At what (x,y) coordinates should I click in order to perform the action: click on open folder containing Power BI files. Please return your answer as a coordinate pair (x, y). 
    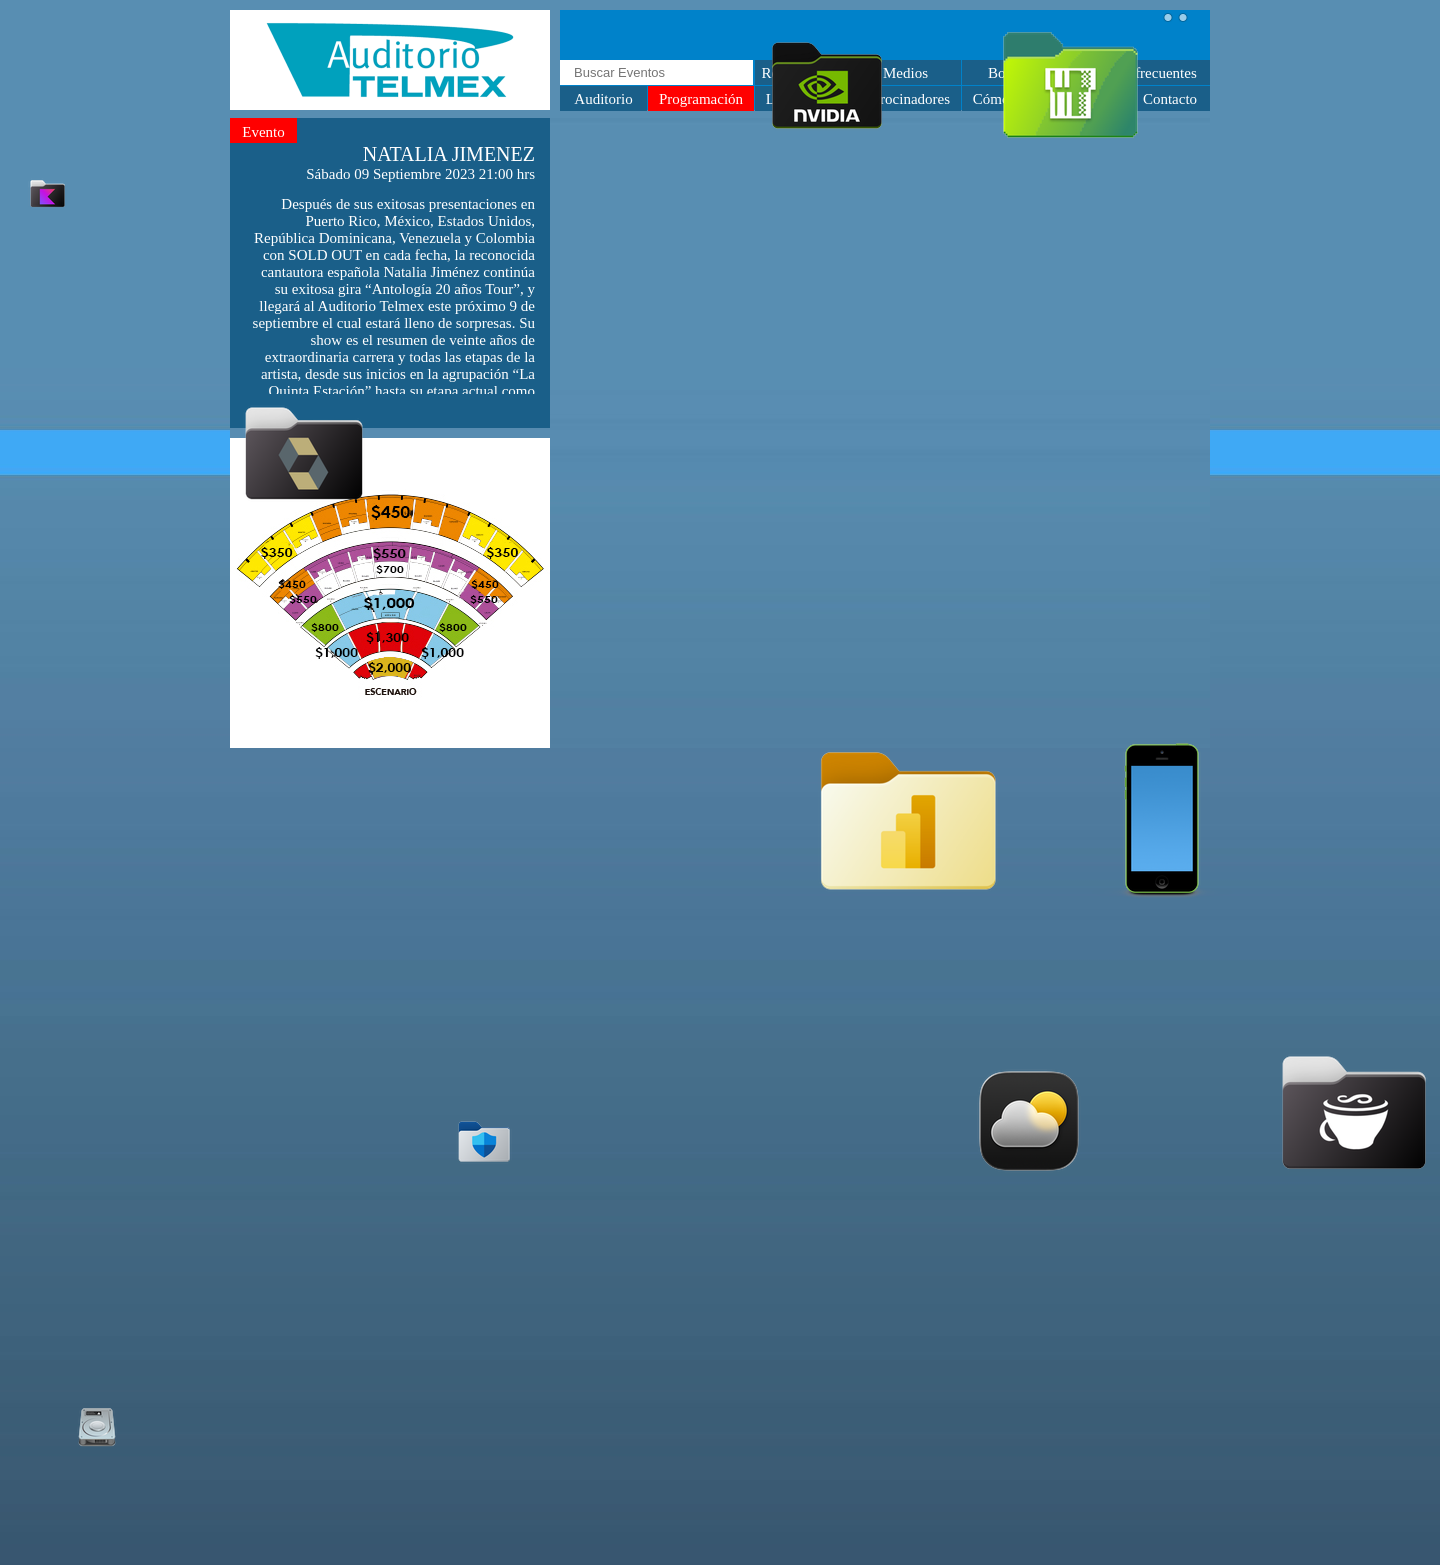
    Looking at the image, I should click on (907, 825).